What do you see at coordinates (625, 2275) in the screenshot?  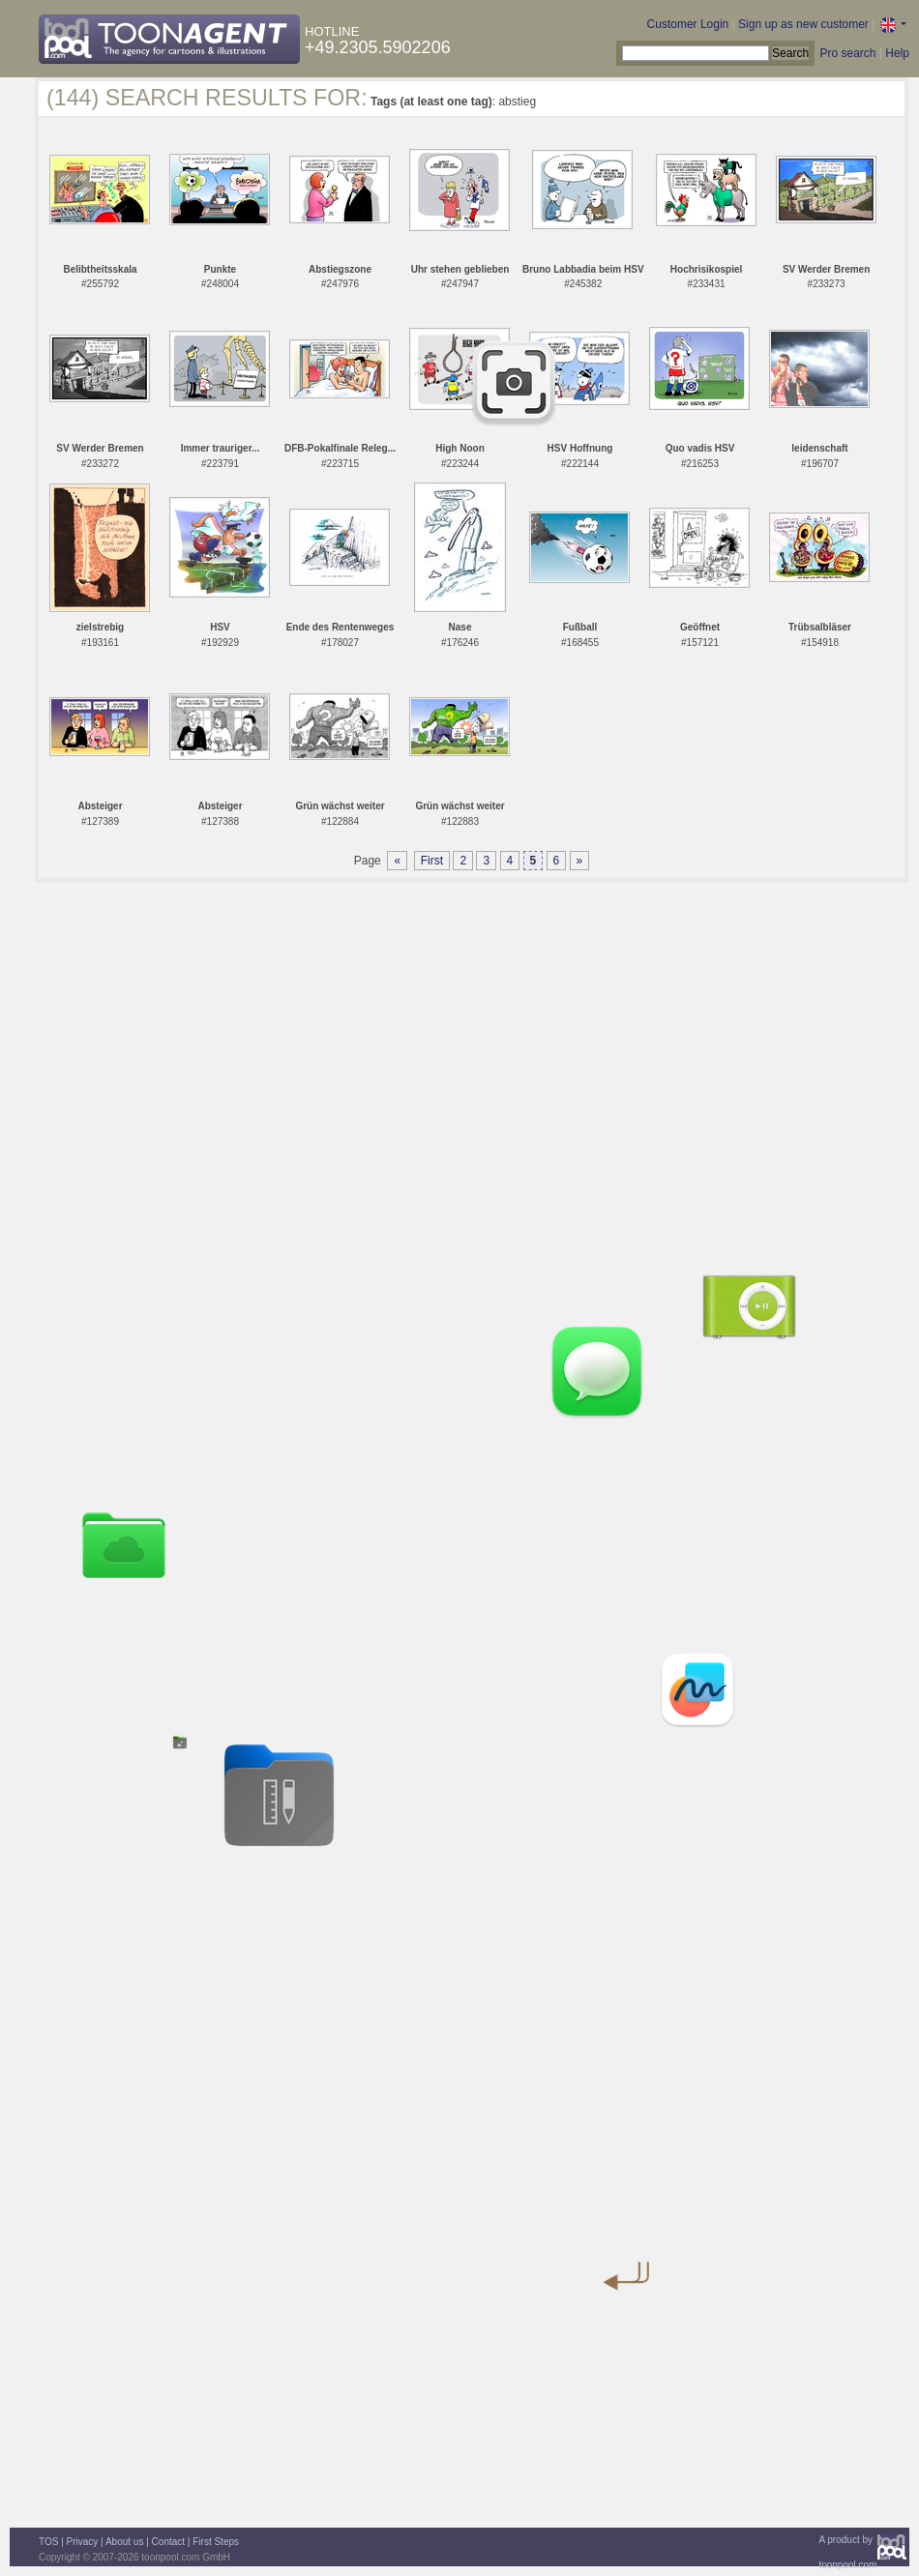 I see `reply to all recipients of an email` at bounding box center [625, 2275].